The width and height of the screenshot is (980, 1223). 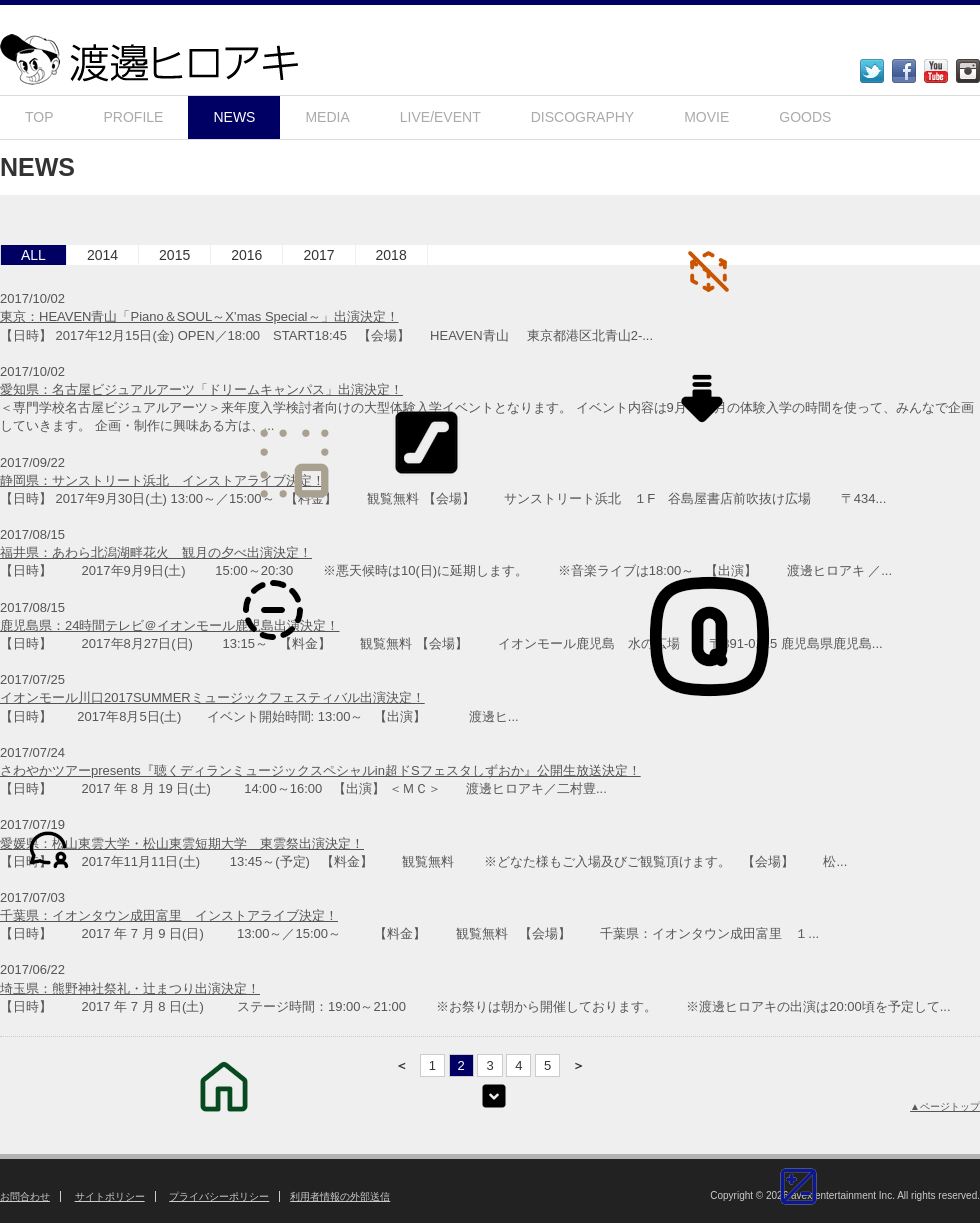 I want to click on navigate to home screen, so click(x=224, y=1088).